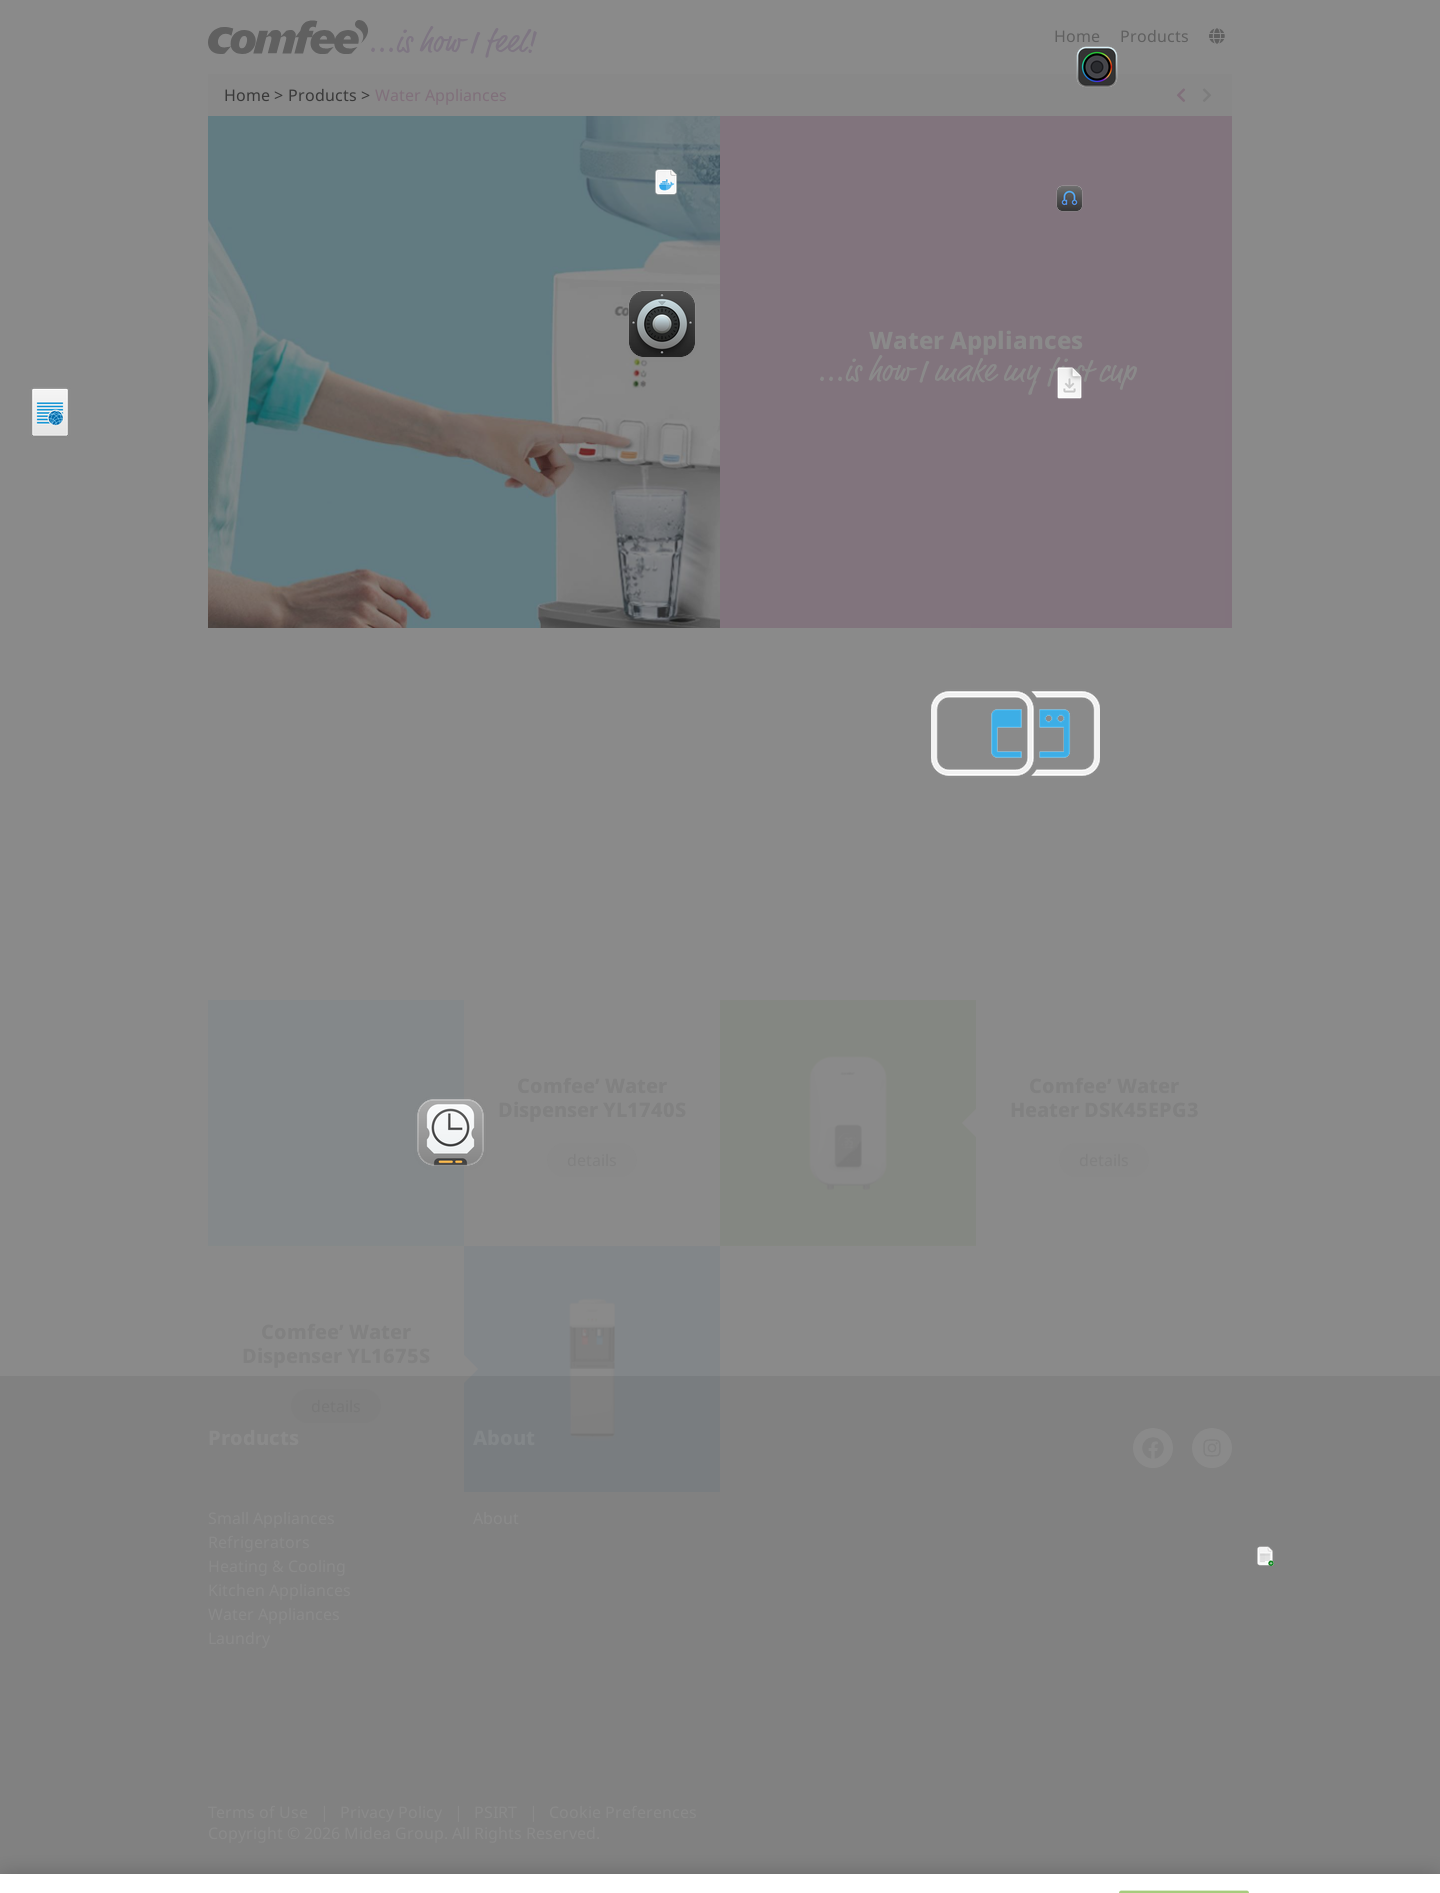  Describe the element at coordinates (1015, 733) in the screenshot. I see `side-by-side window layout with focus on right screen` at that location.